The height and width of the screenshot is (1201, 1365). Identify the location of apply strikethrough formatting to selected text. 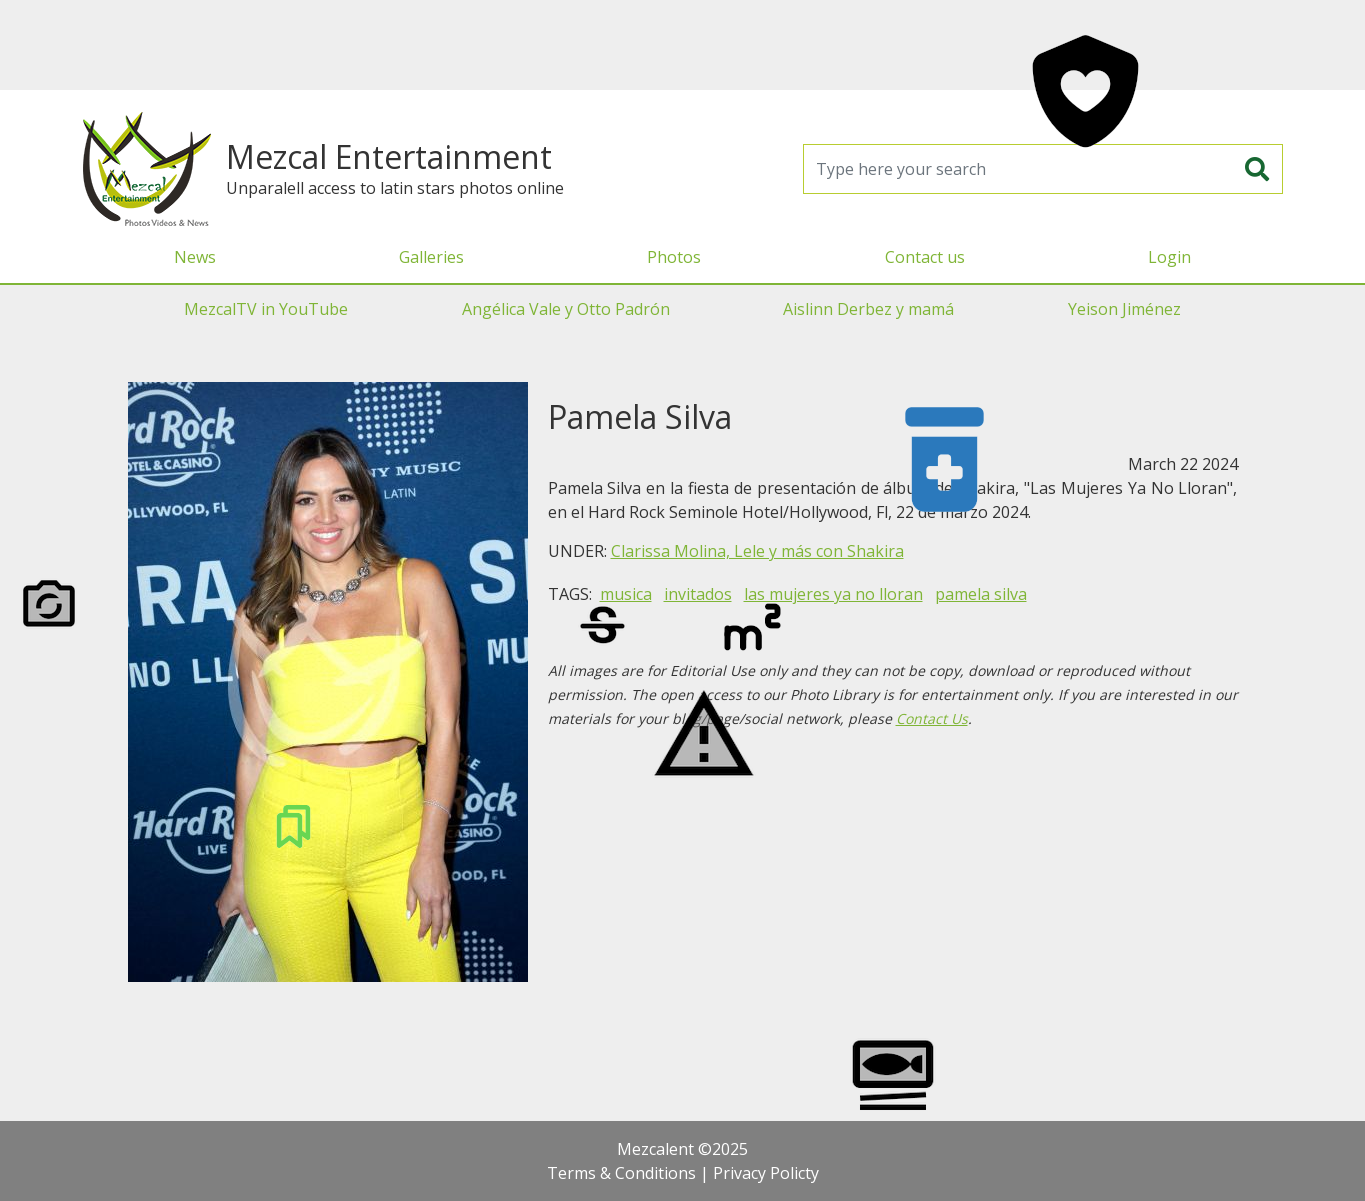
(602, 628).